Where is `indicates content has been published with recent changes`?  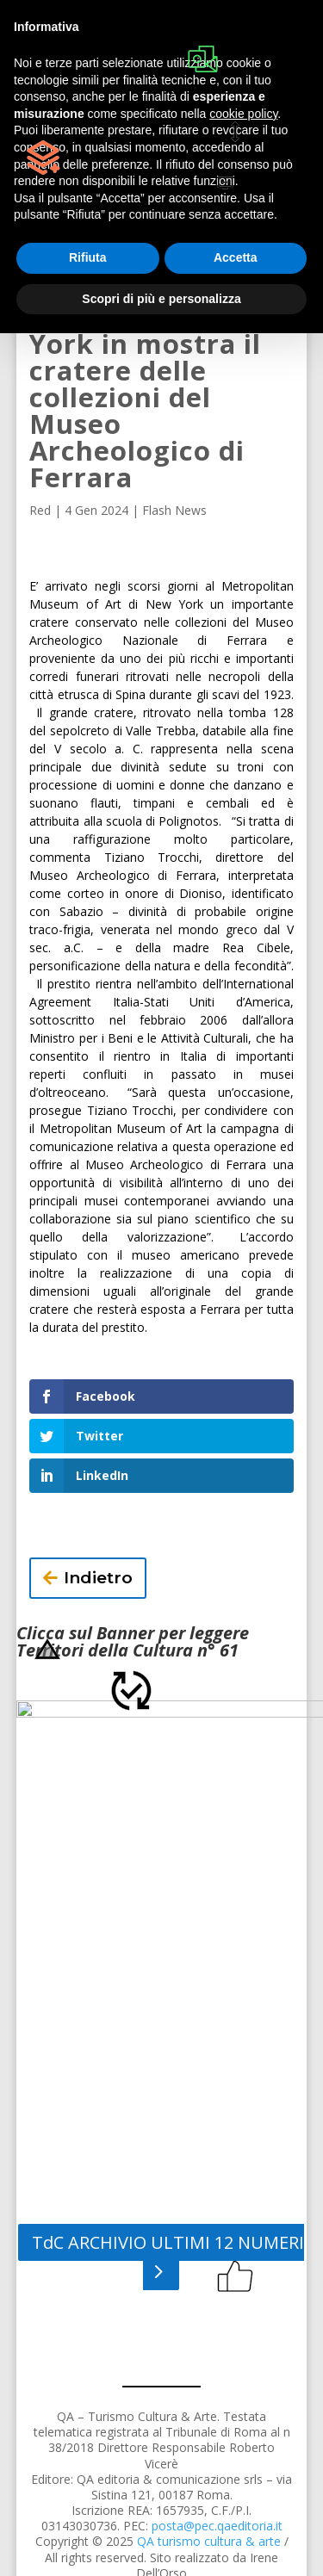
indicates content has been published with recent changes is located at coordinates (131, 1690).